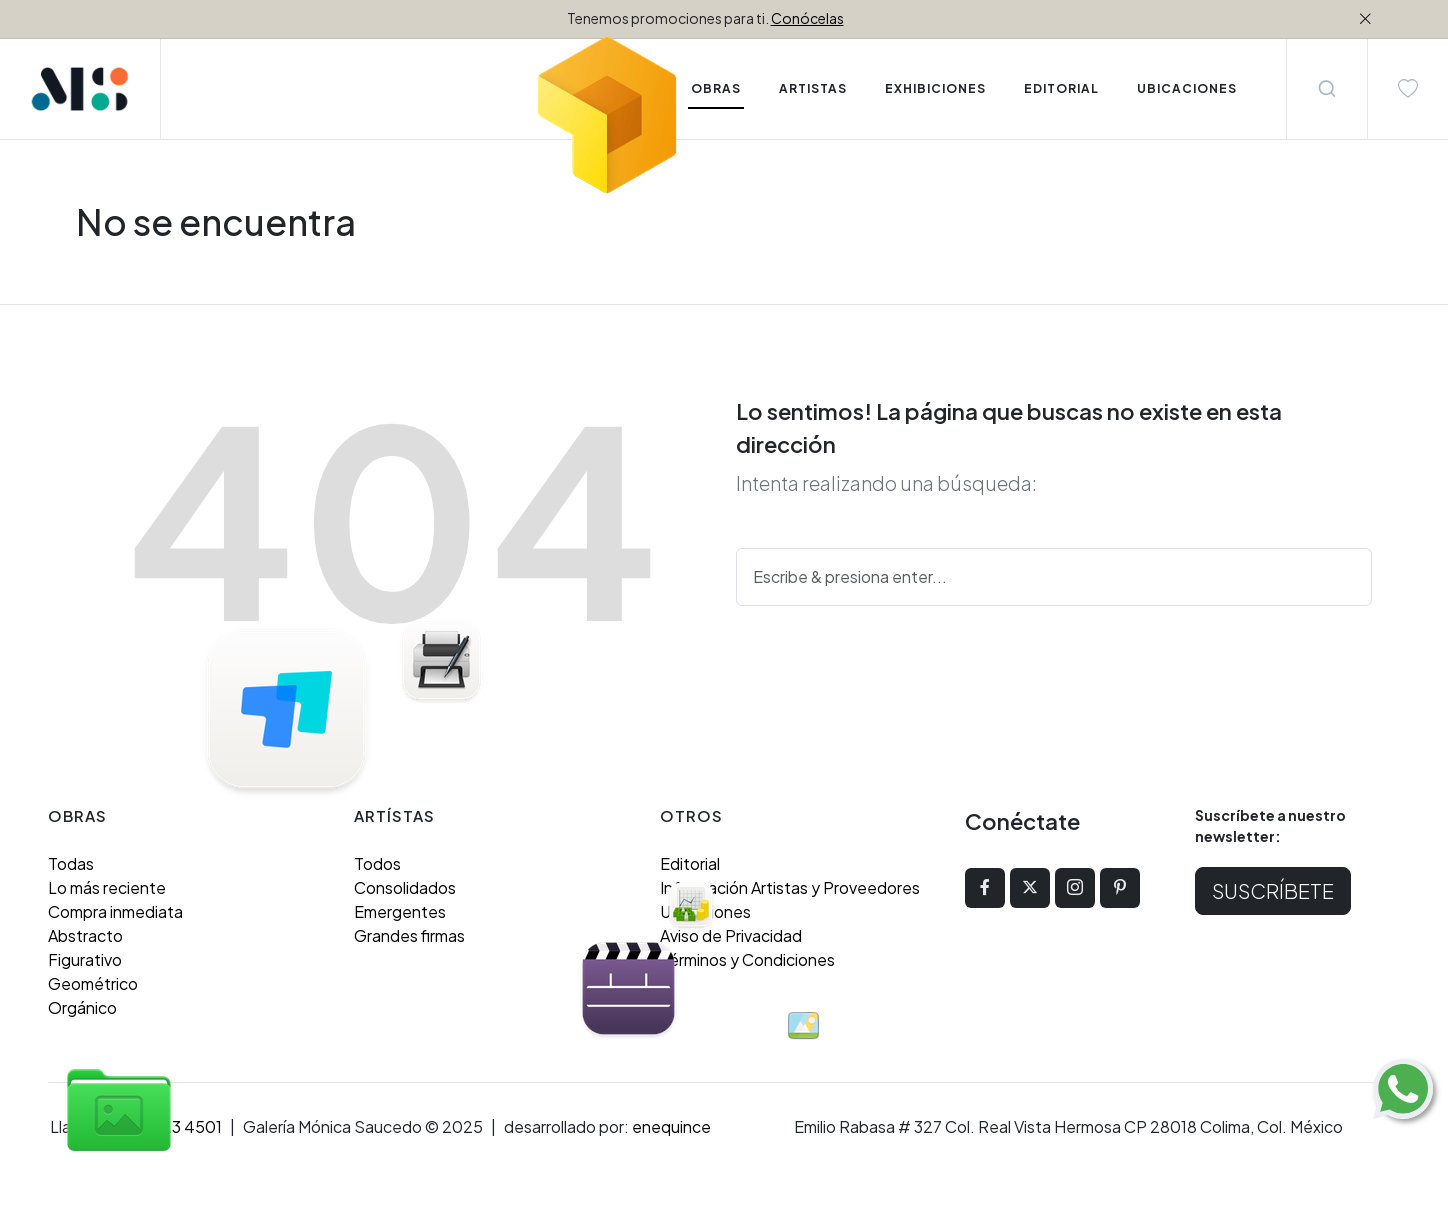 The width and height of the screenshot is (1448, 1219). I want to click on open todesk remote desktop application, so click(286, 709).